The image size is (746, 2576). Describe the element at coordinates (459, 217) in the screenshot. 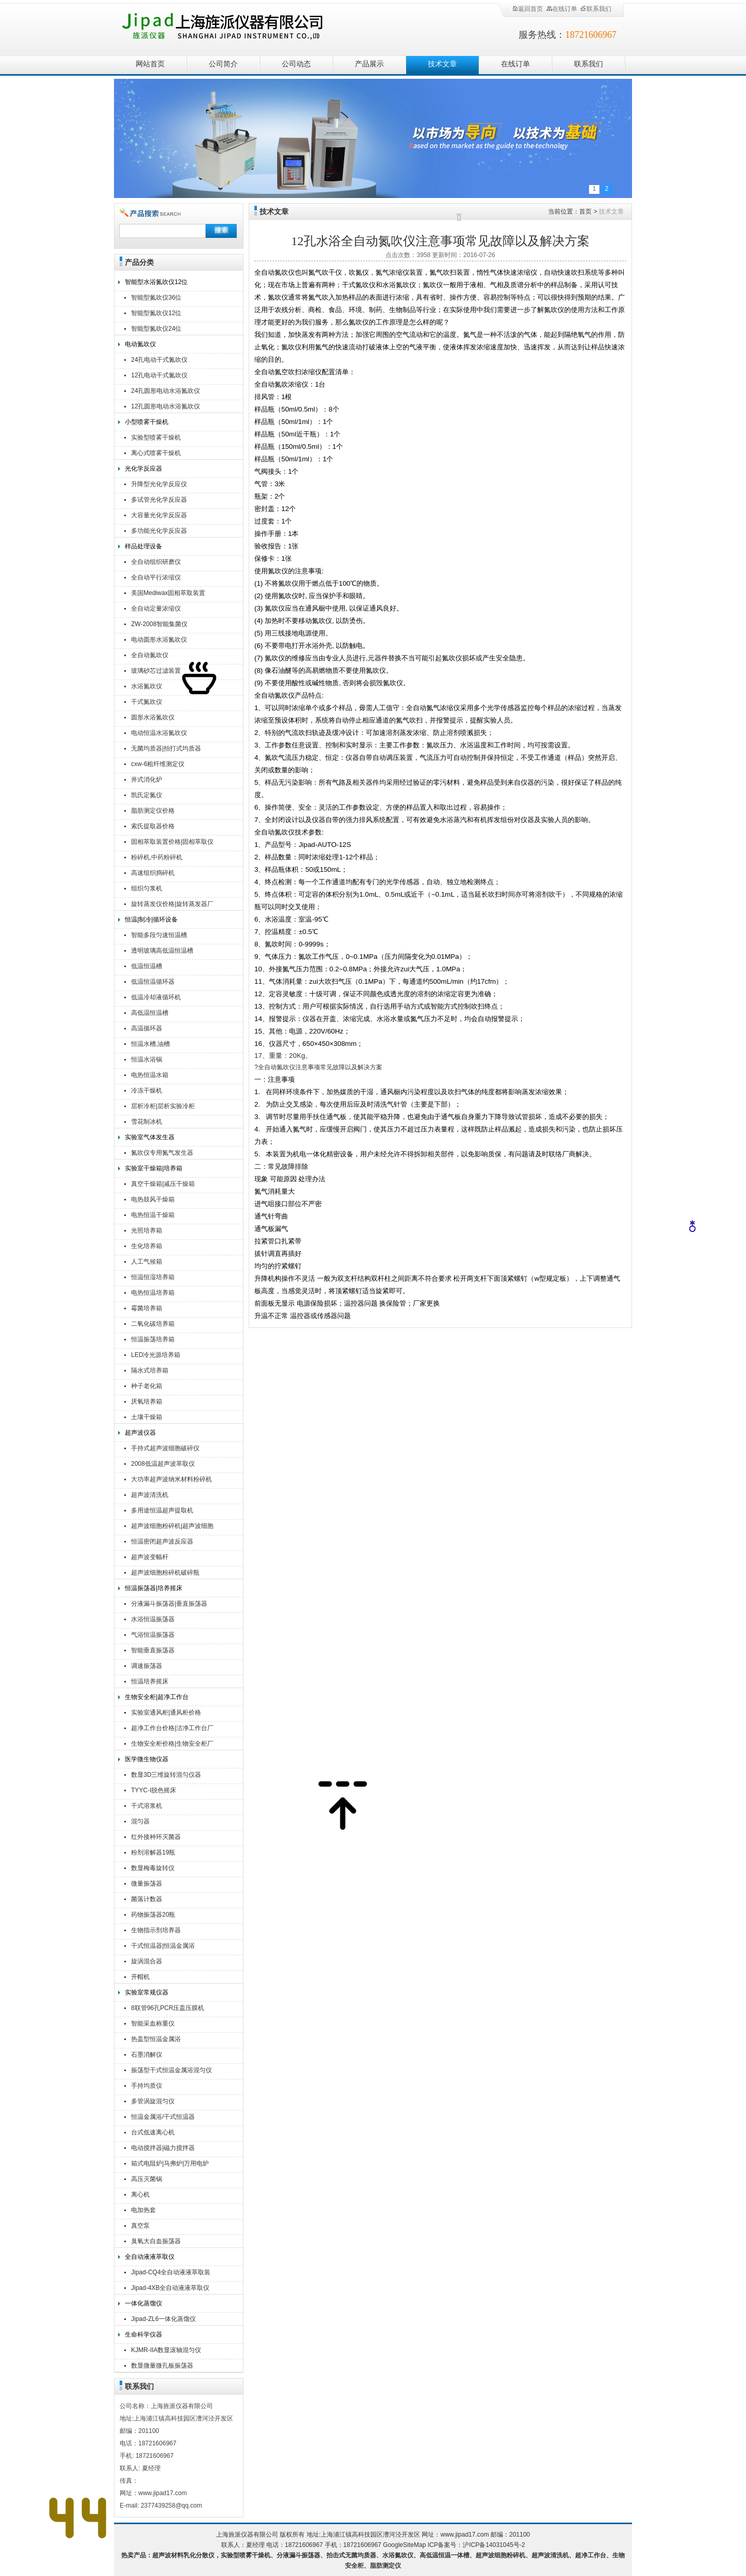

I see `align object to top edge` at that location.